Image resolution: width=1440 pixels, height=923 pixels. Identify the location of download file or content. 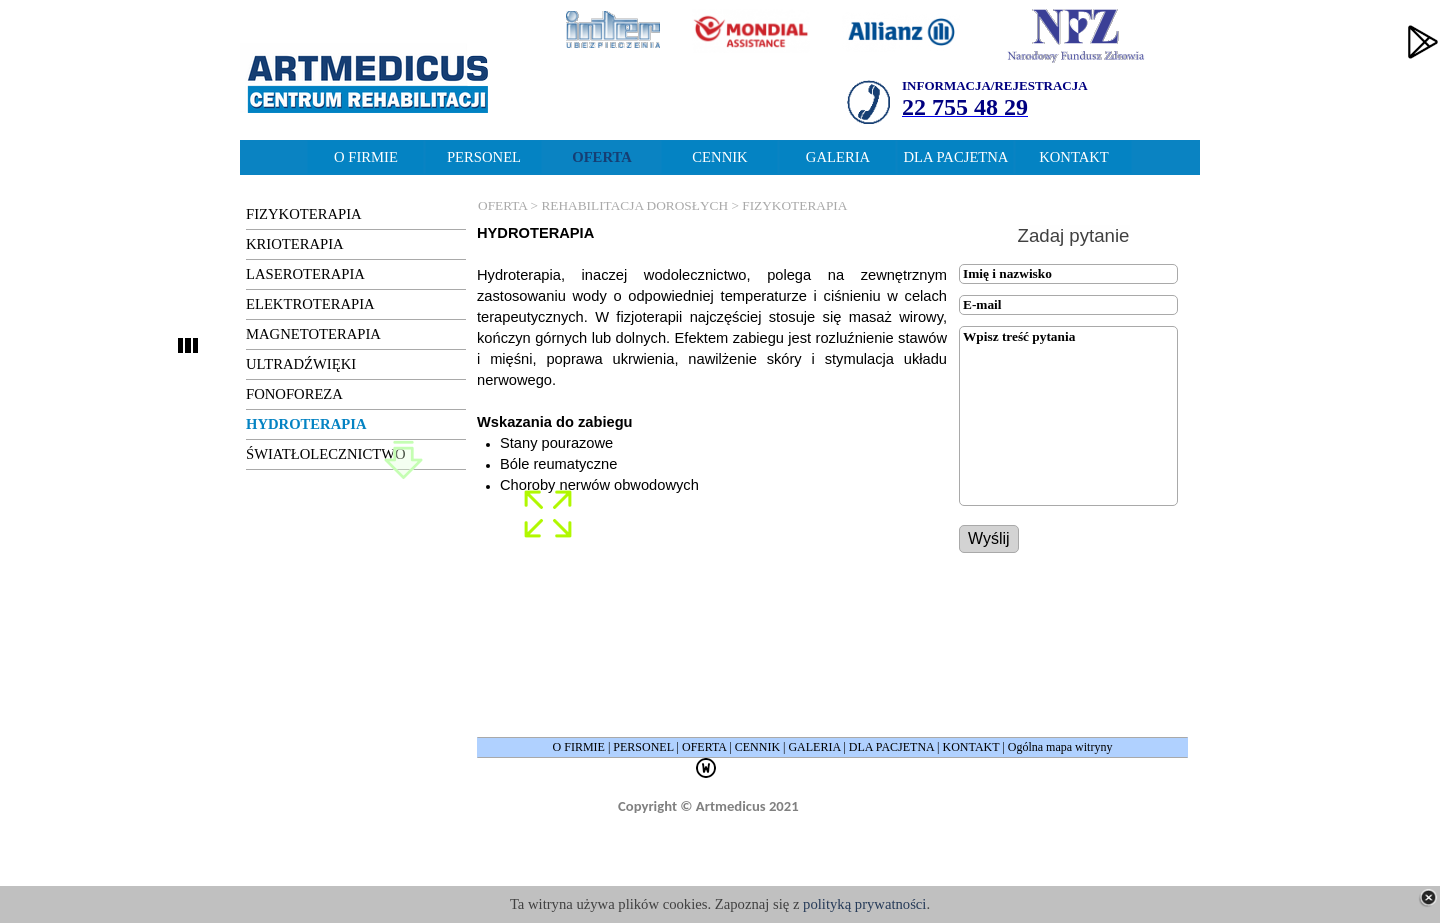
(403, 458).